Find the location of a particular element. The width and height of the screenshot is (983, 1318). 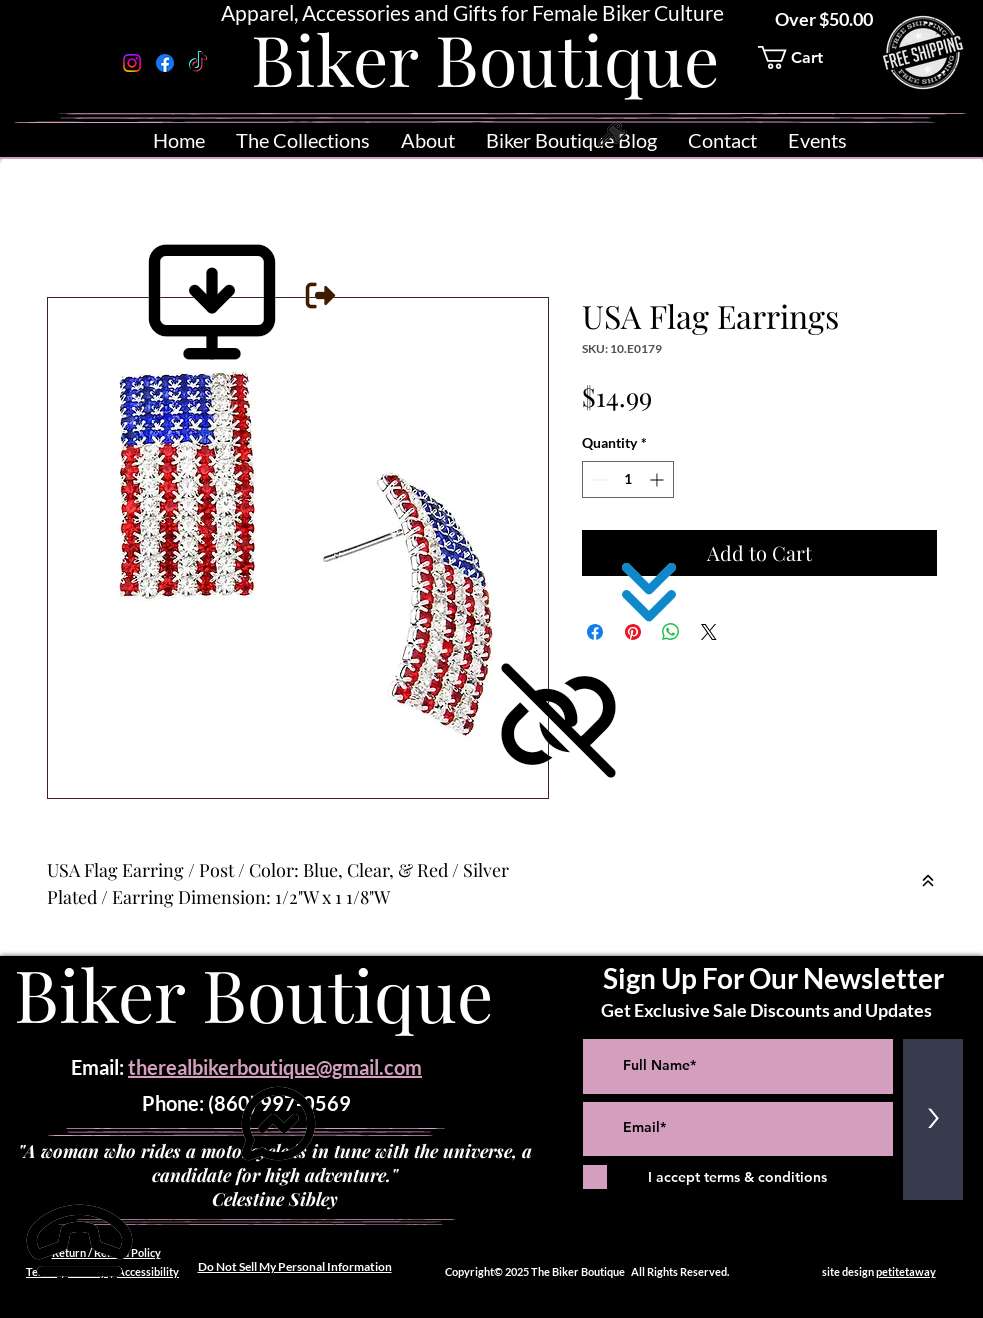

scroll to top of page is located at coordinates (928, 881).